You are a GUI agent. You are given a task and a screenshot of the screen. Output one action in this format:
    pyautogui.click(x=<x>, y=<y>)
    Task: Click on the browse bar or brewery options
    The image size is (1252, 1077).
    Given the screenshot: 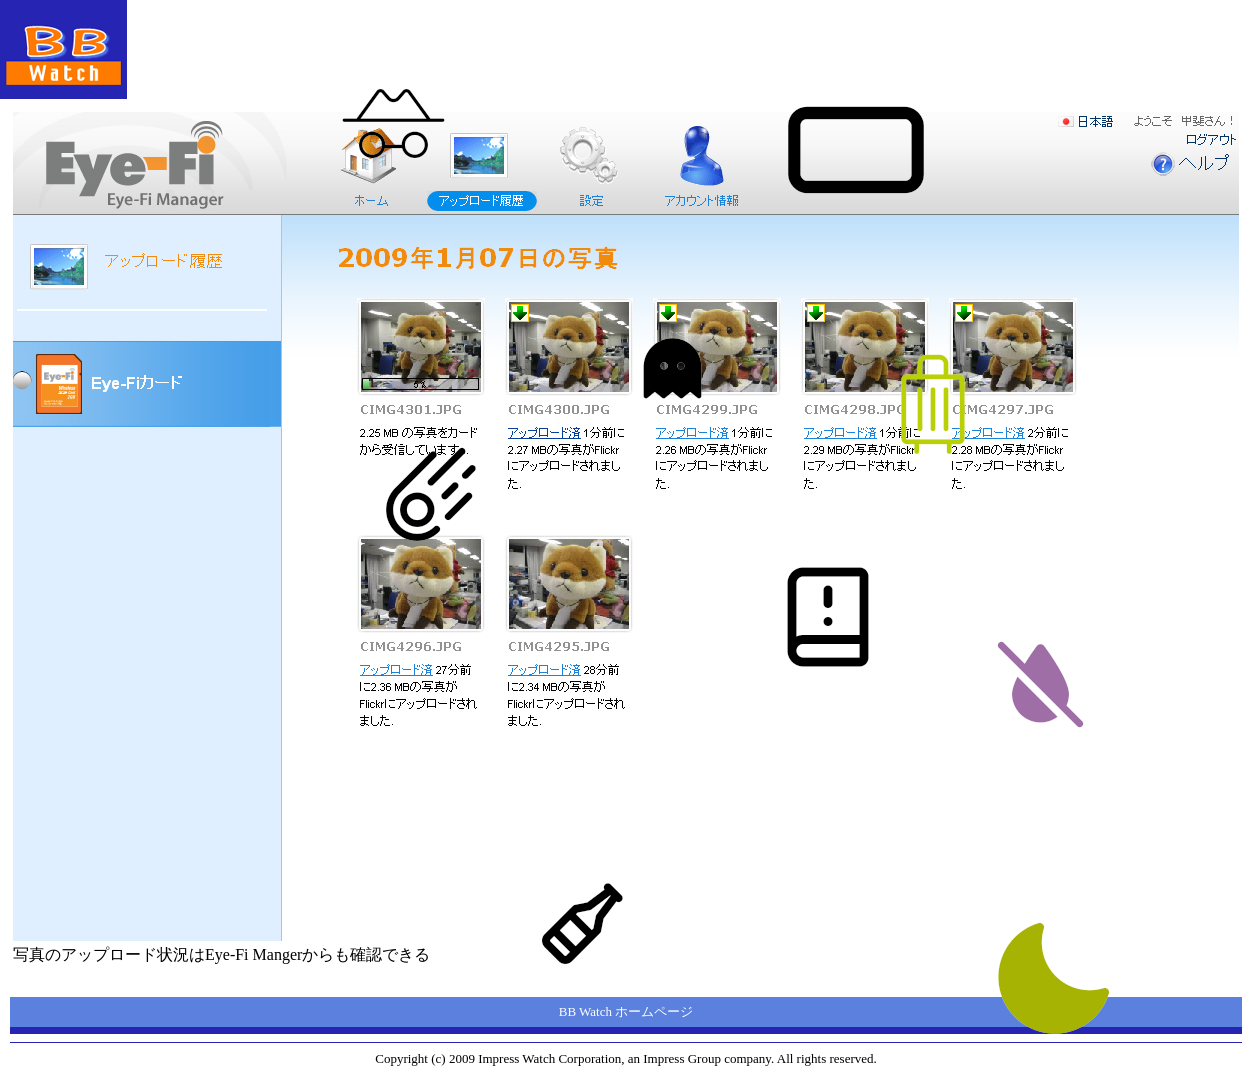 What is the action you would take?
    pyautogui.click(x=581, y=925)
    